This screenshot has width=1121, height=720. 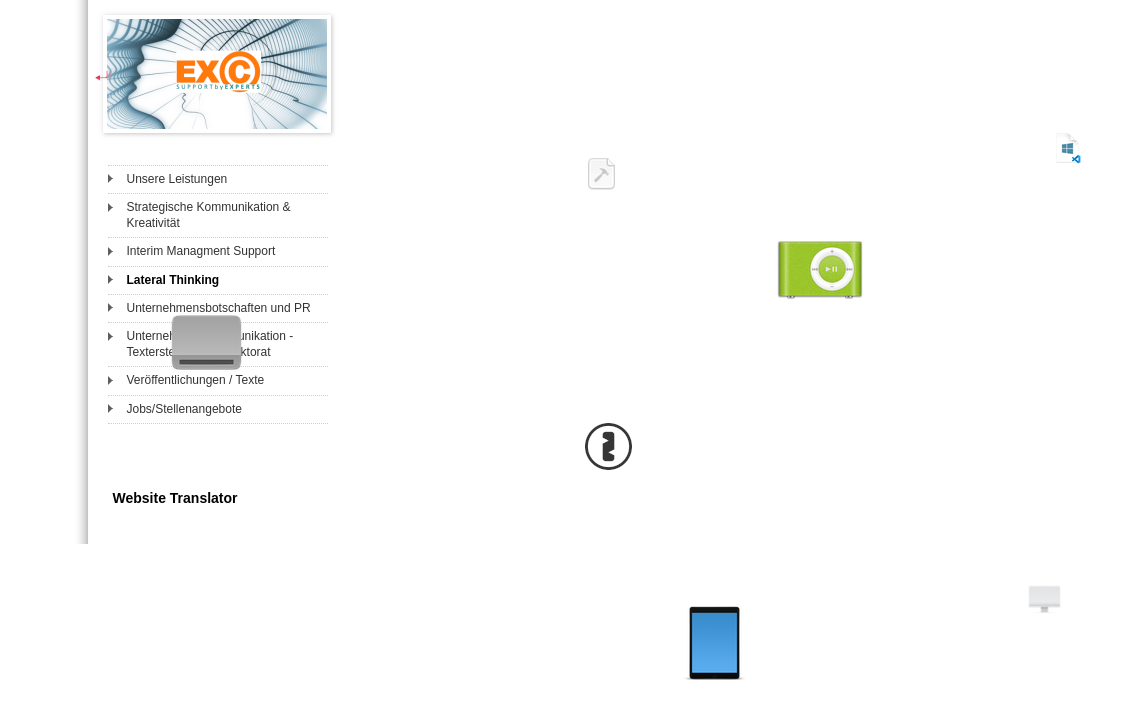 I want to click on manage connected iPad device, so click(x=714, y=643).